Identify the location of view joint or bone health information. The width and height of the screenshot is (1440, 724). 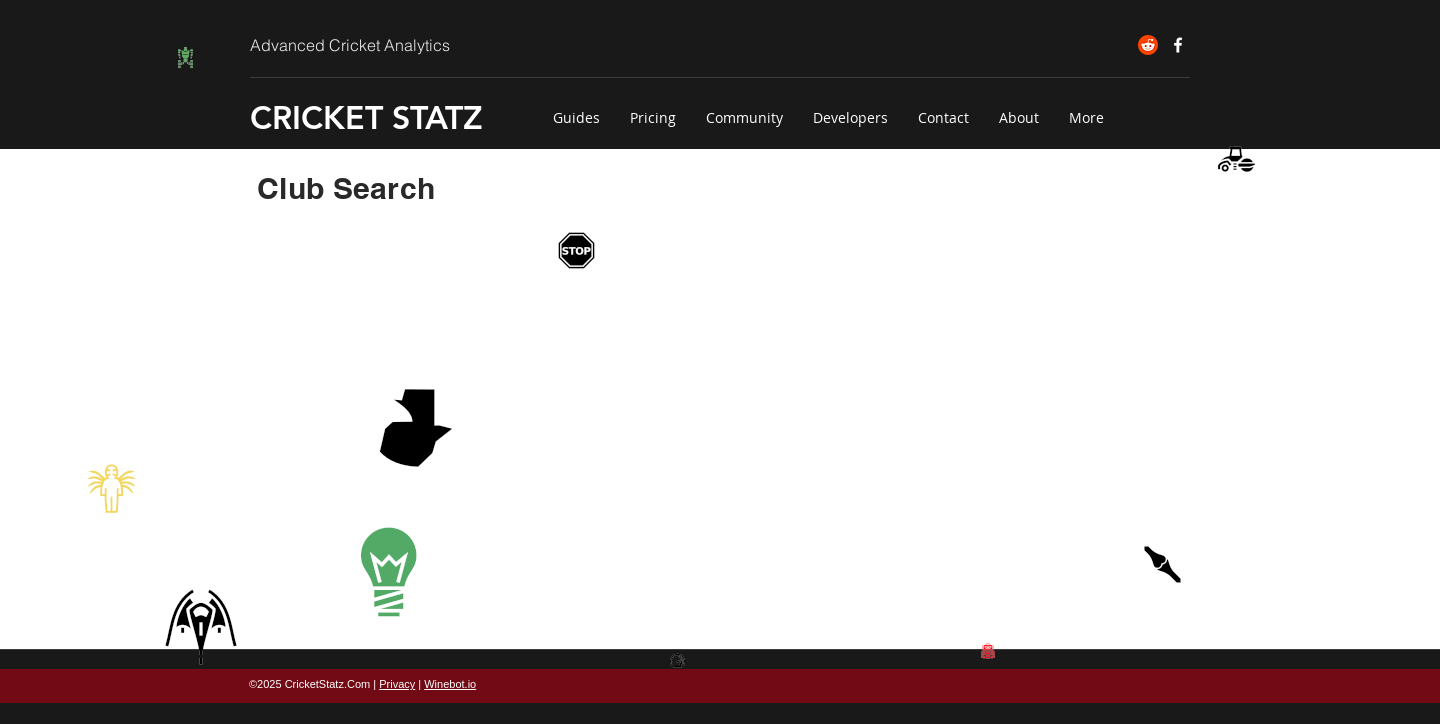
(1162, 564).